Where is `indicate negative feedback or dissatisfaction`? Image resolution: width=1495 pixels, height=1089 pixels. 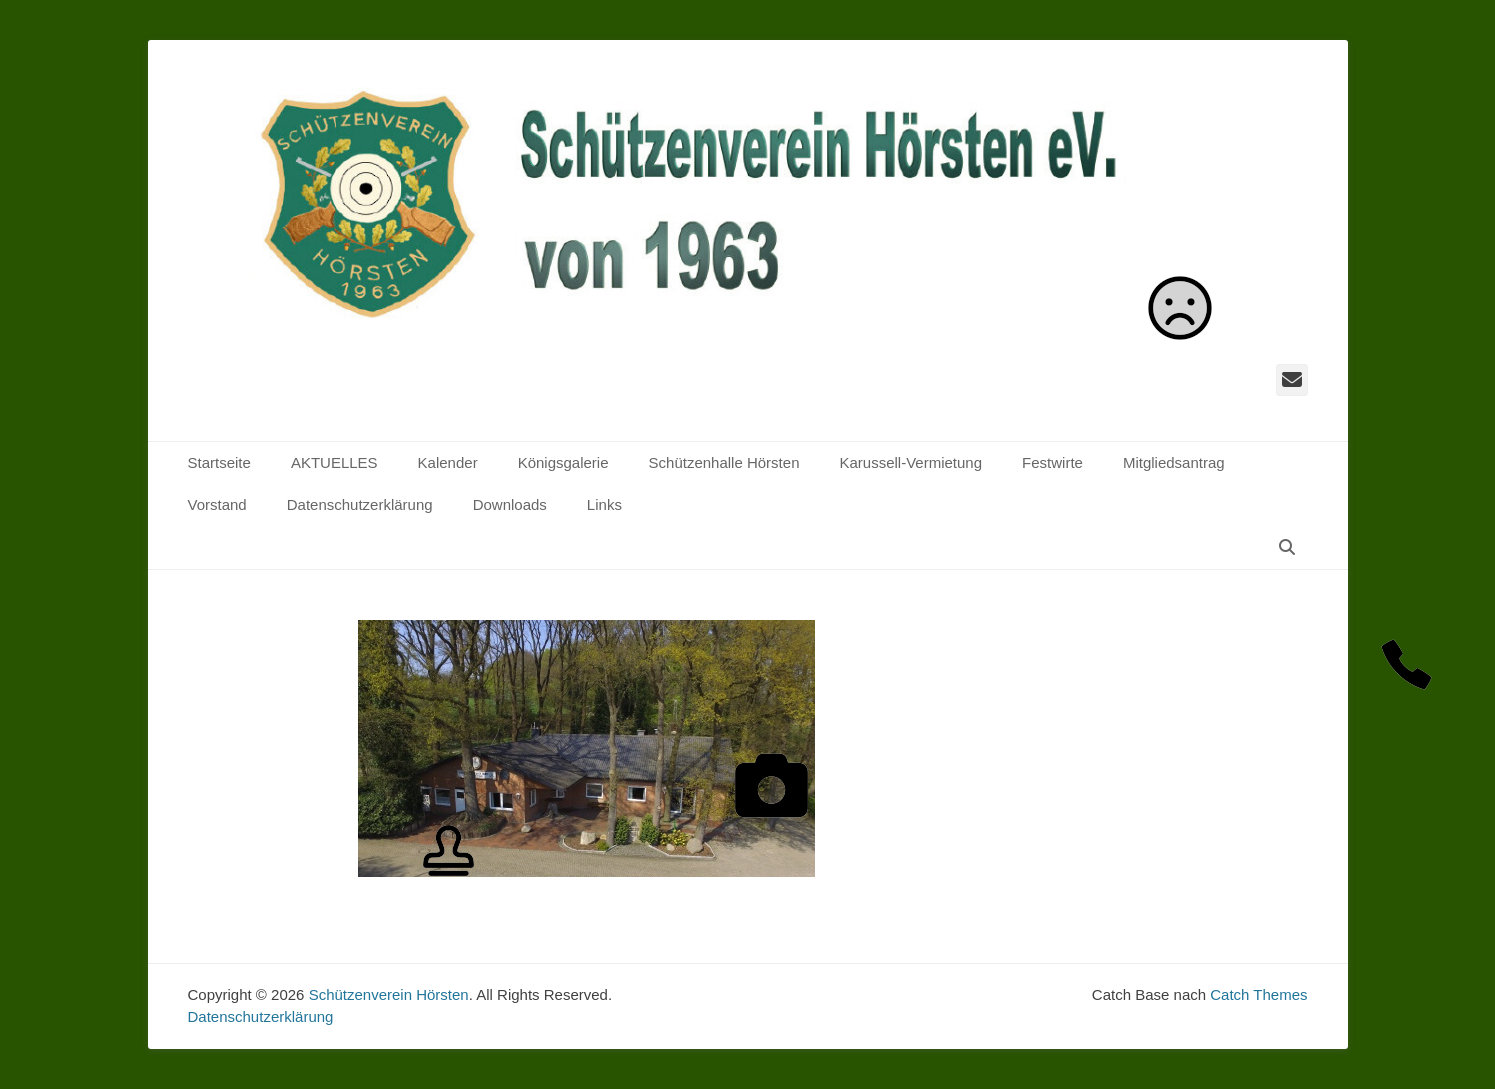 indicate negative feedback or dissatisfaction is located at coordinates (1180, 308).